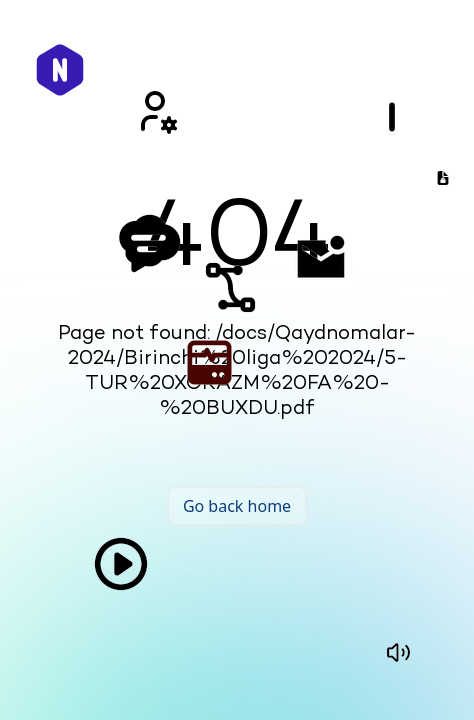  What do you see at coordinates (148, 243) in the screenshot?
I see `open chat or messaging` at bounding box center [148, 243].